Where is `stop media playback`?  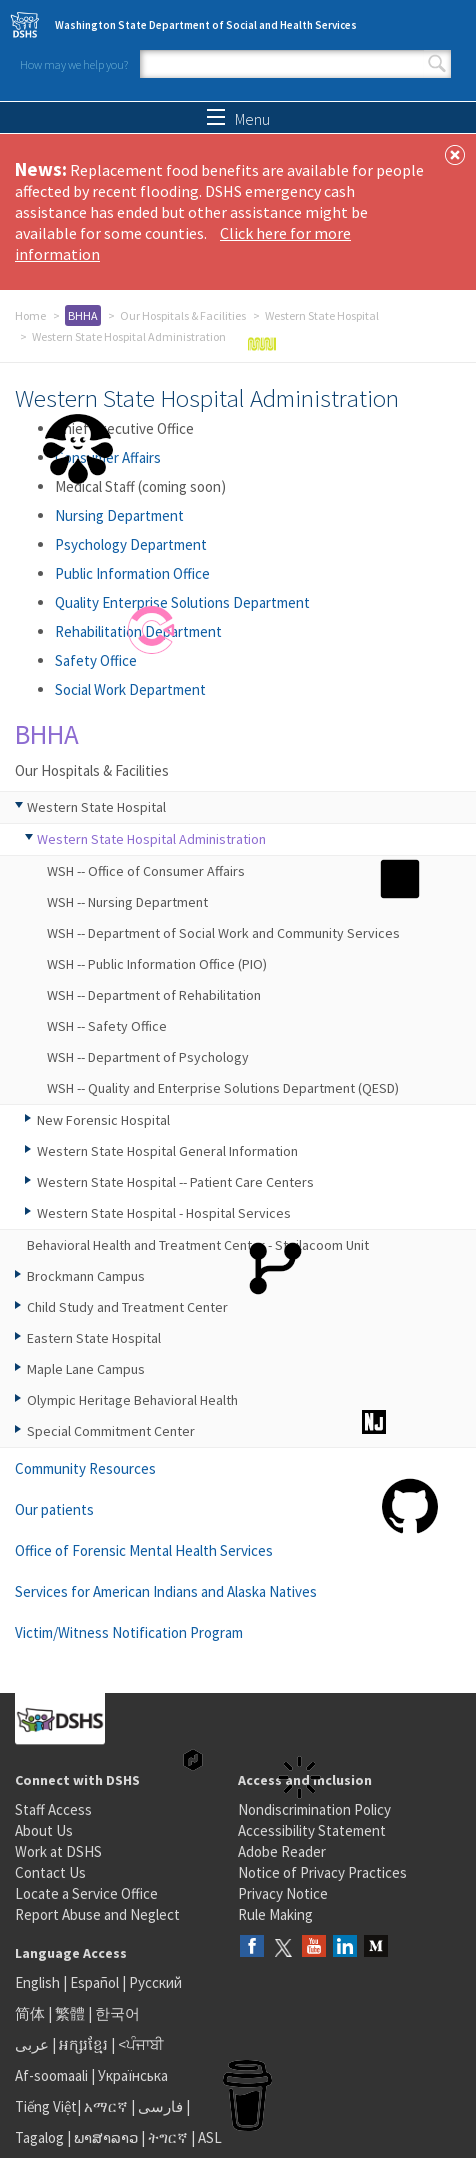 stop media playback is located at coordinates (400, 879).